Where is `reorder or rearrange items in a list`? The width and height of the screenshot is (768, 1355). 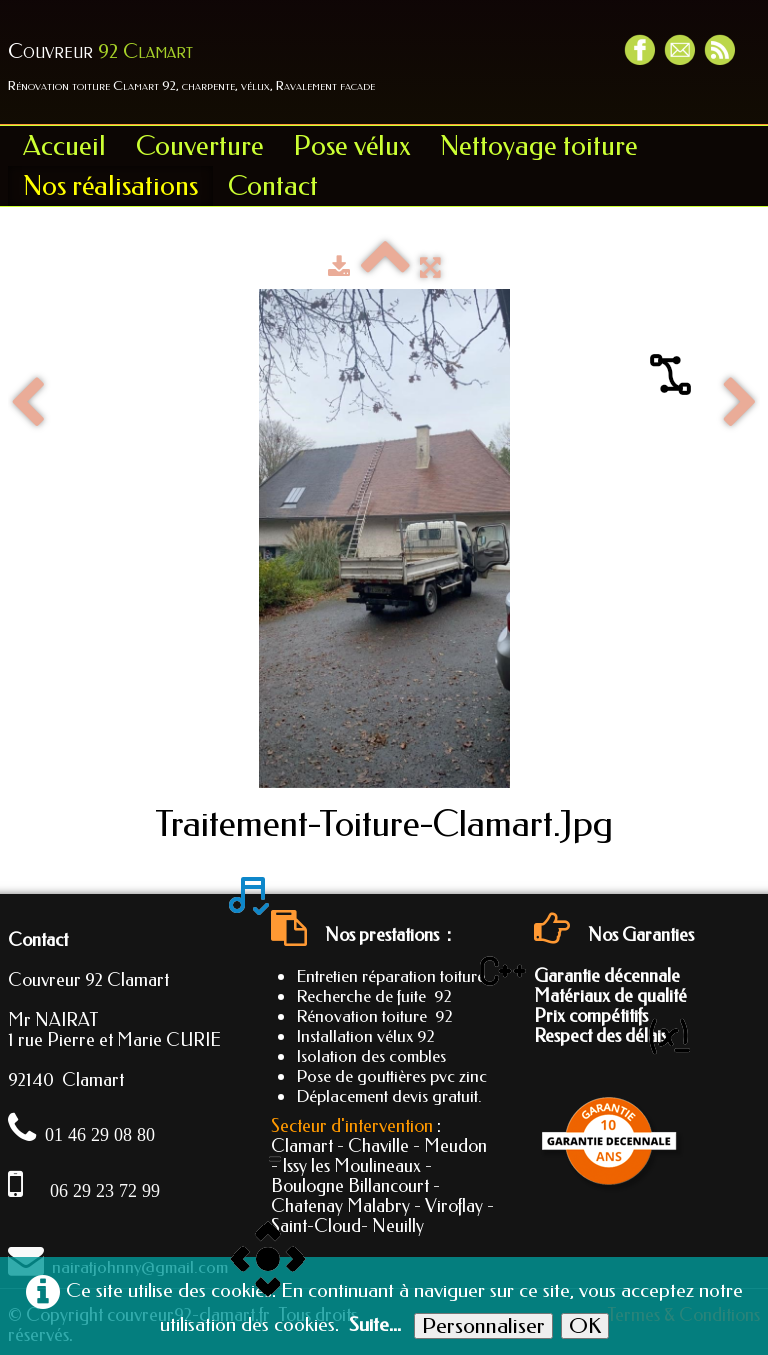
reorder or rearrange items in a list is located at coordinates (275, 1159).